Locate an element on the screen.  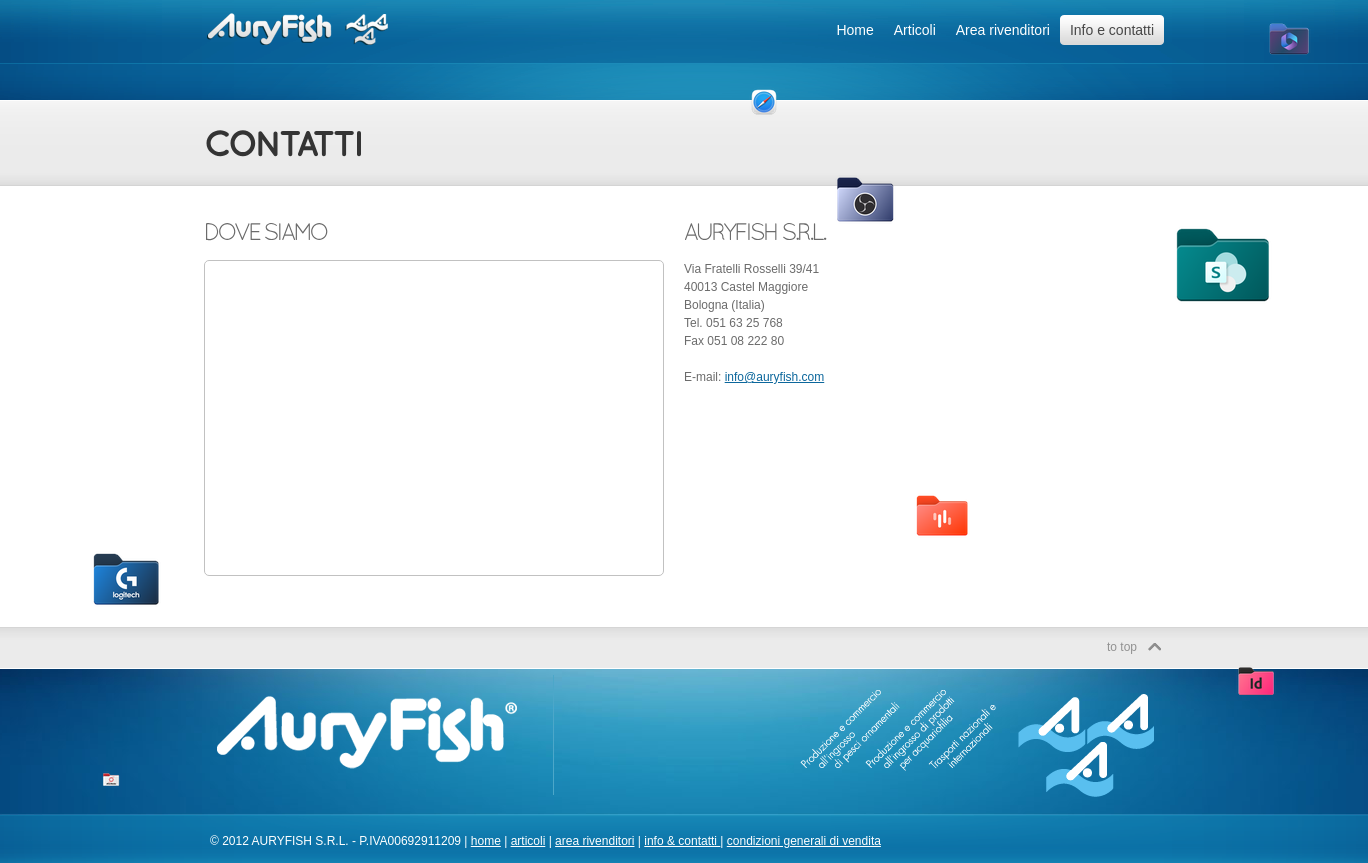
open OBS Studio project files folder is located at coordinates (865, 201).